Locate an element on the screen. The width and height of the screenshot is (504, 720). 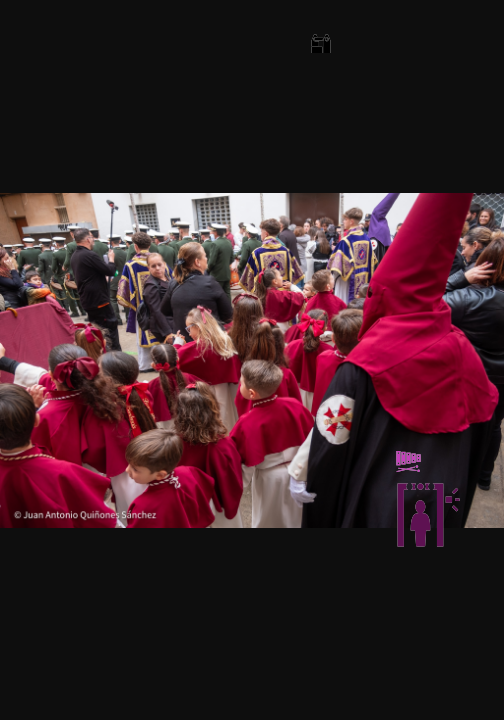
access music or sound settings is located at coordinates (408, 461).